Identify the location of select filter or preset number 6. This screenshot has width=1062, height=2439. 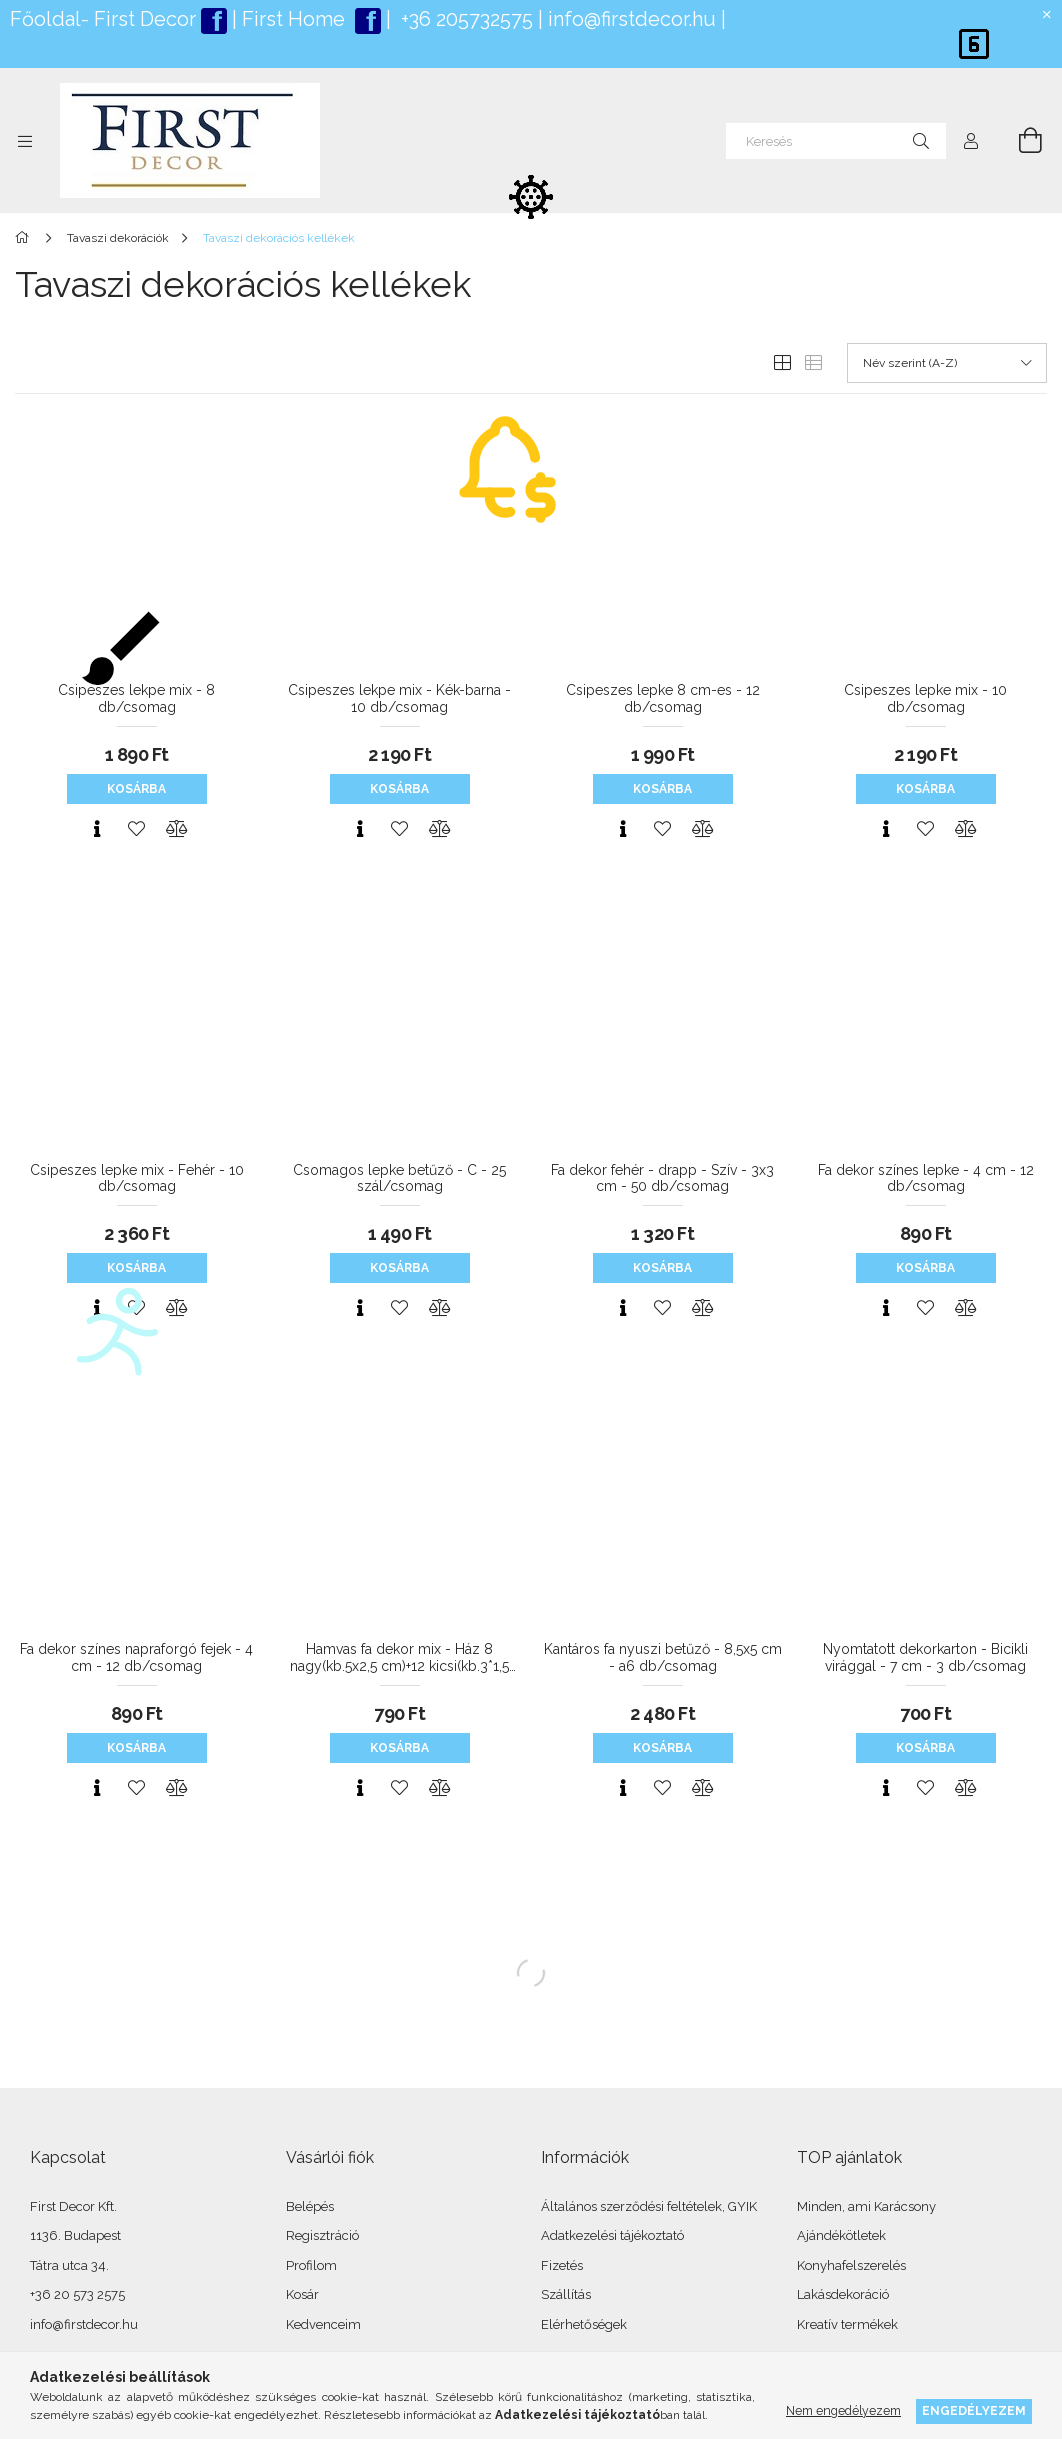
(974, 44).